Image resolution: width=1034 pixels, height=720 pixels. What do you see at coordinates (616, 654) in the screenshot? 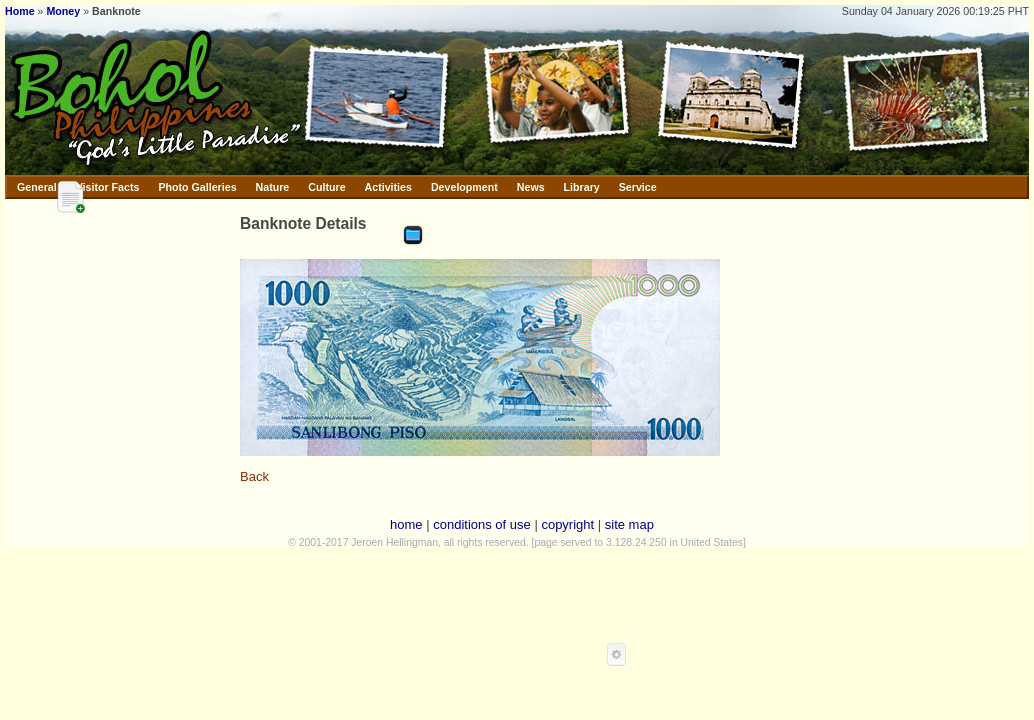
I see `a desktop application shortcut file` at bounding box center [616, 654].